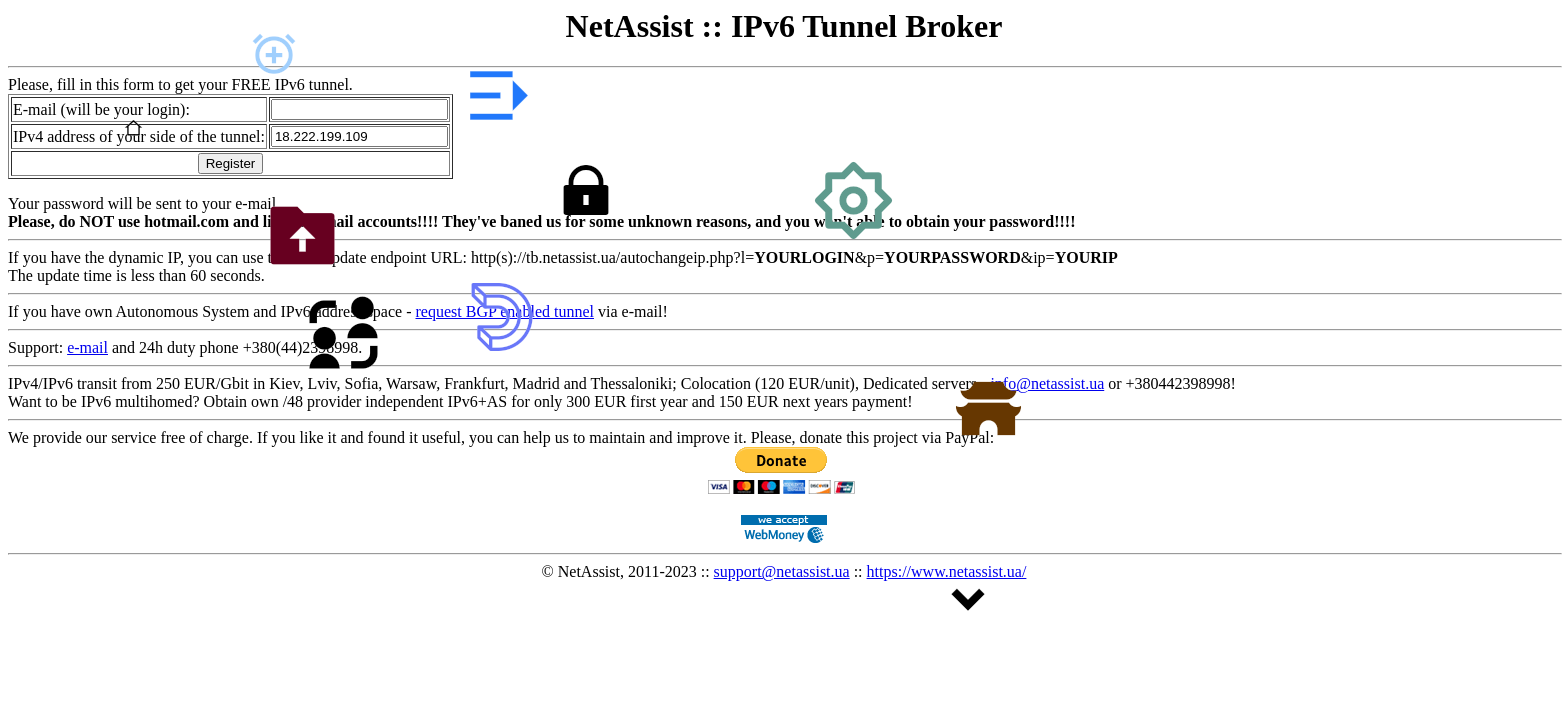  Describe the element at coordinates (274, 53) in the screenshot. I see `add a new alarm` at that location.